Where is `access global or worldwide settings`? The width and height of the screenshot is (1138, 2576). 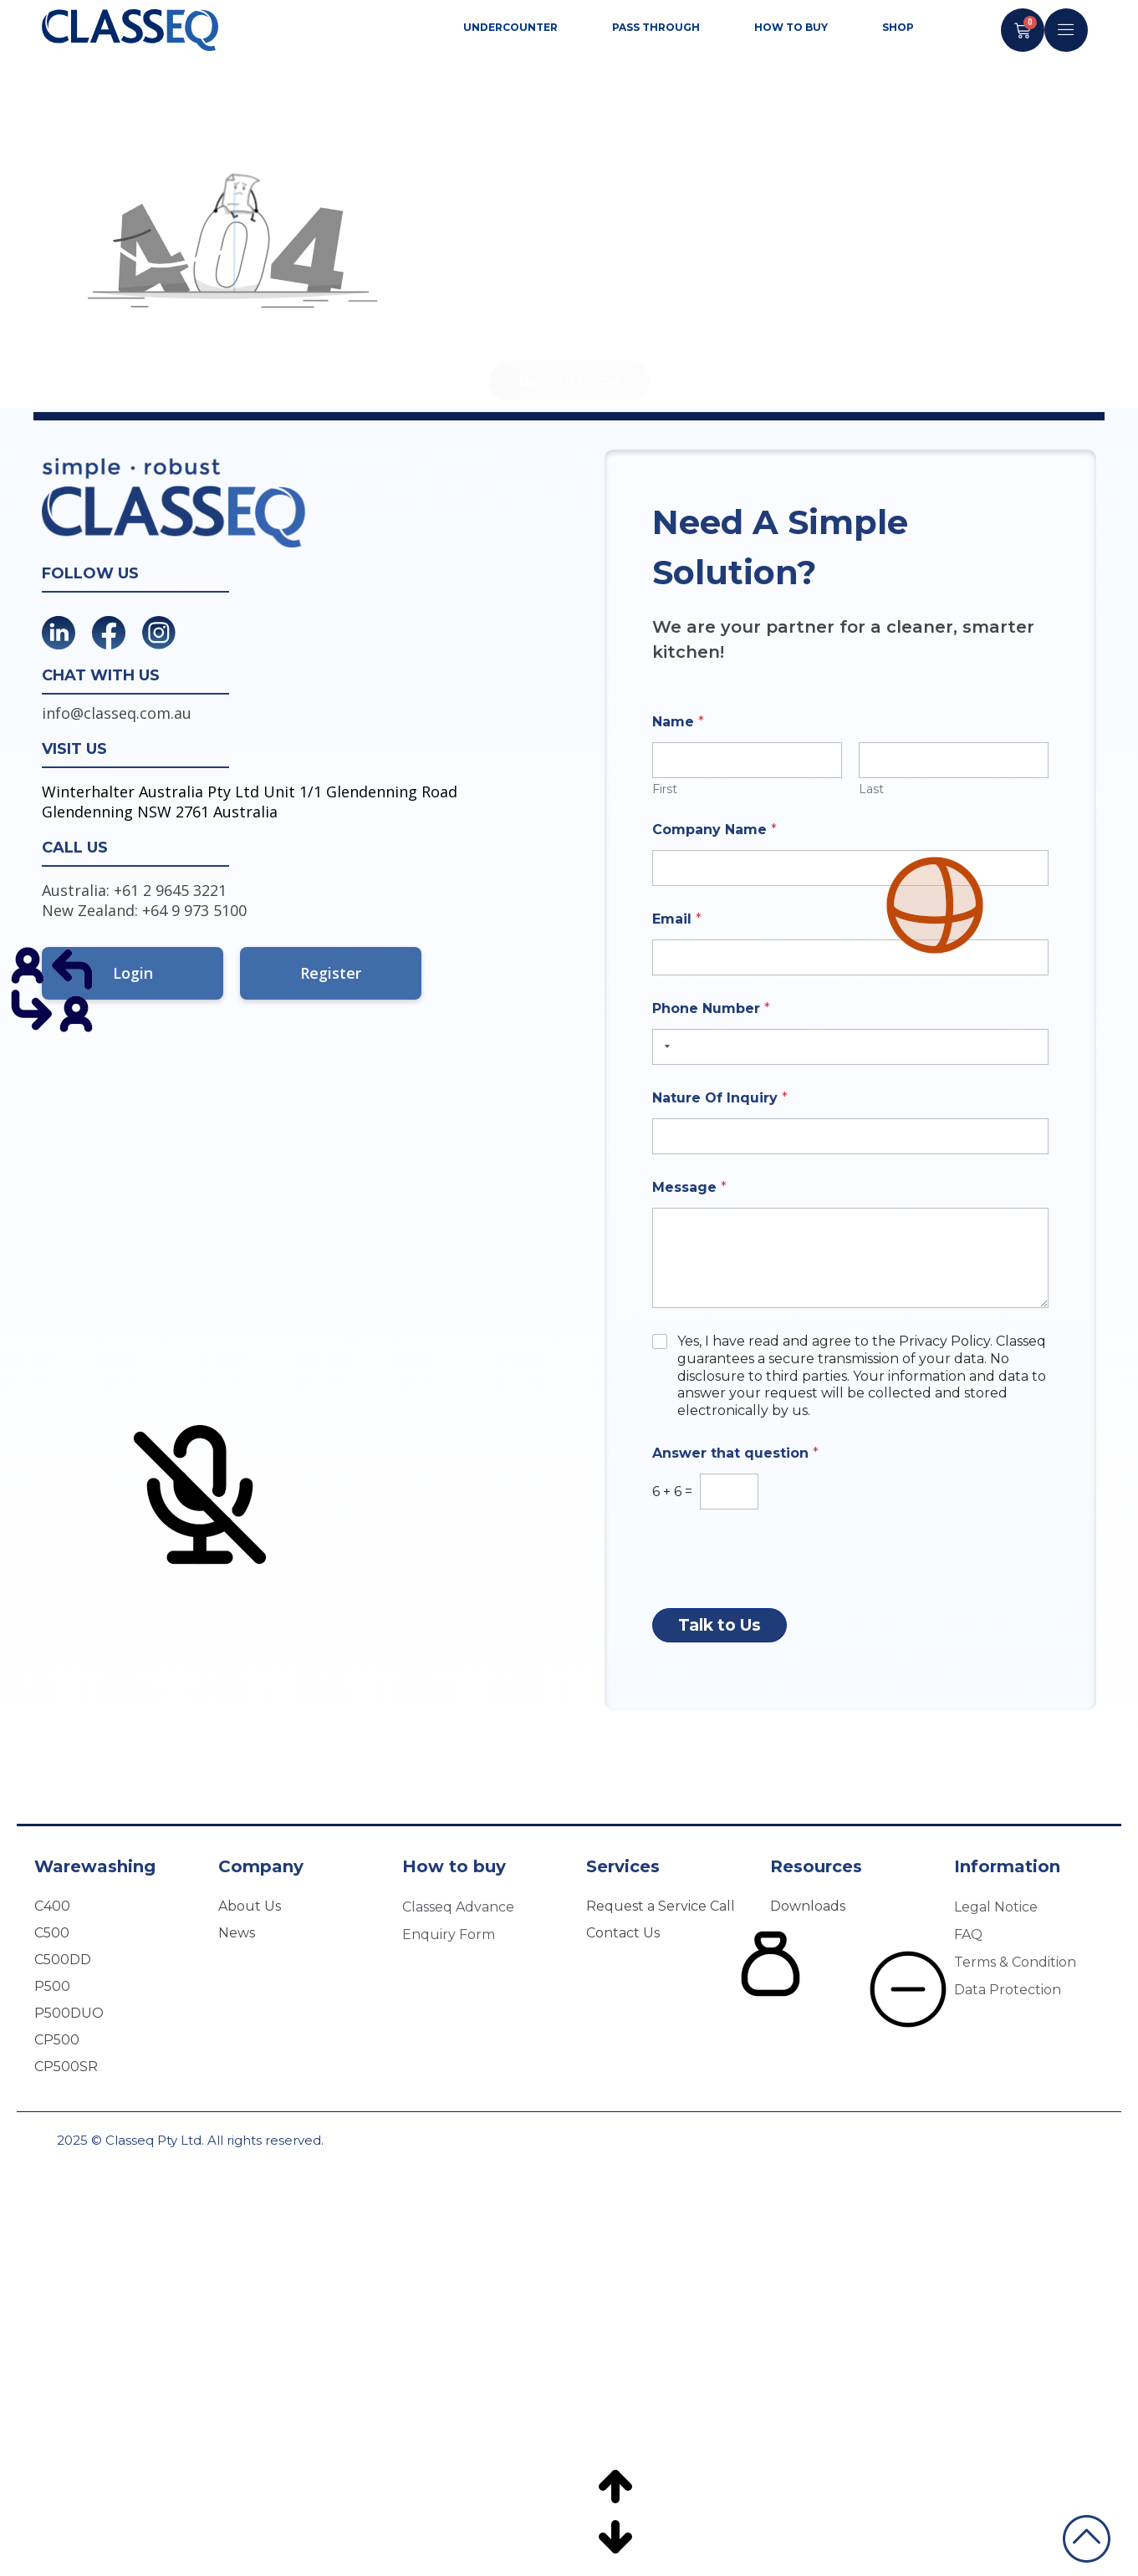 access global or worldwide settings is located at coordinates (935, 905).